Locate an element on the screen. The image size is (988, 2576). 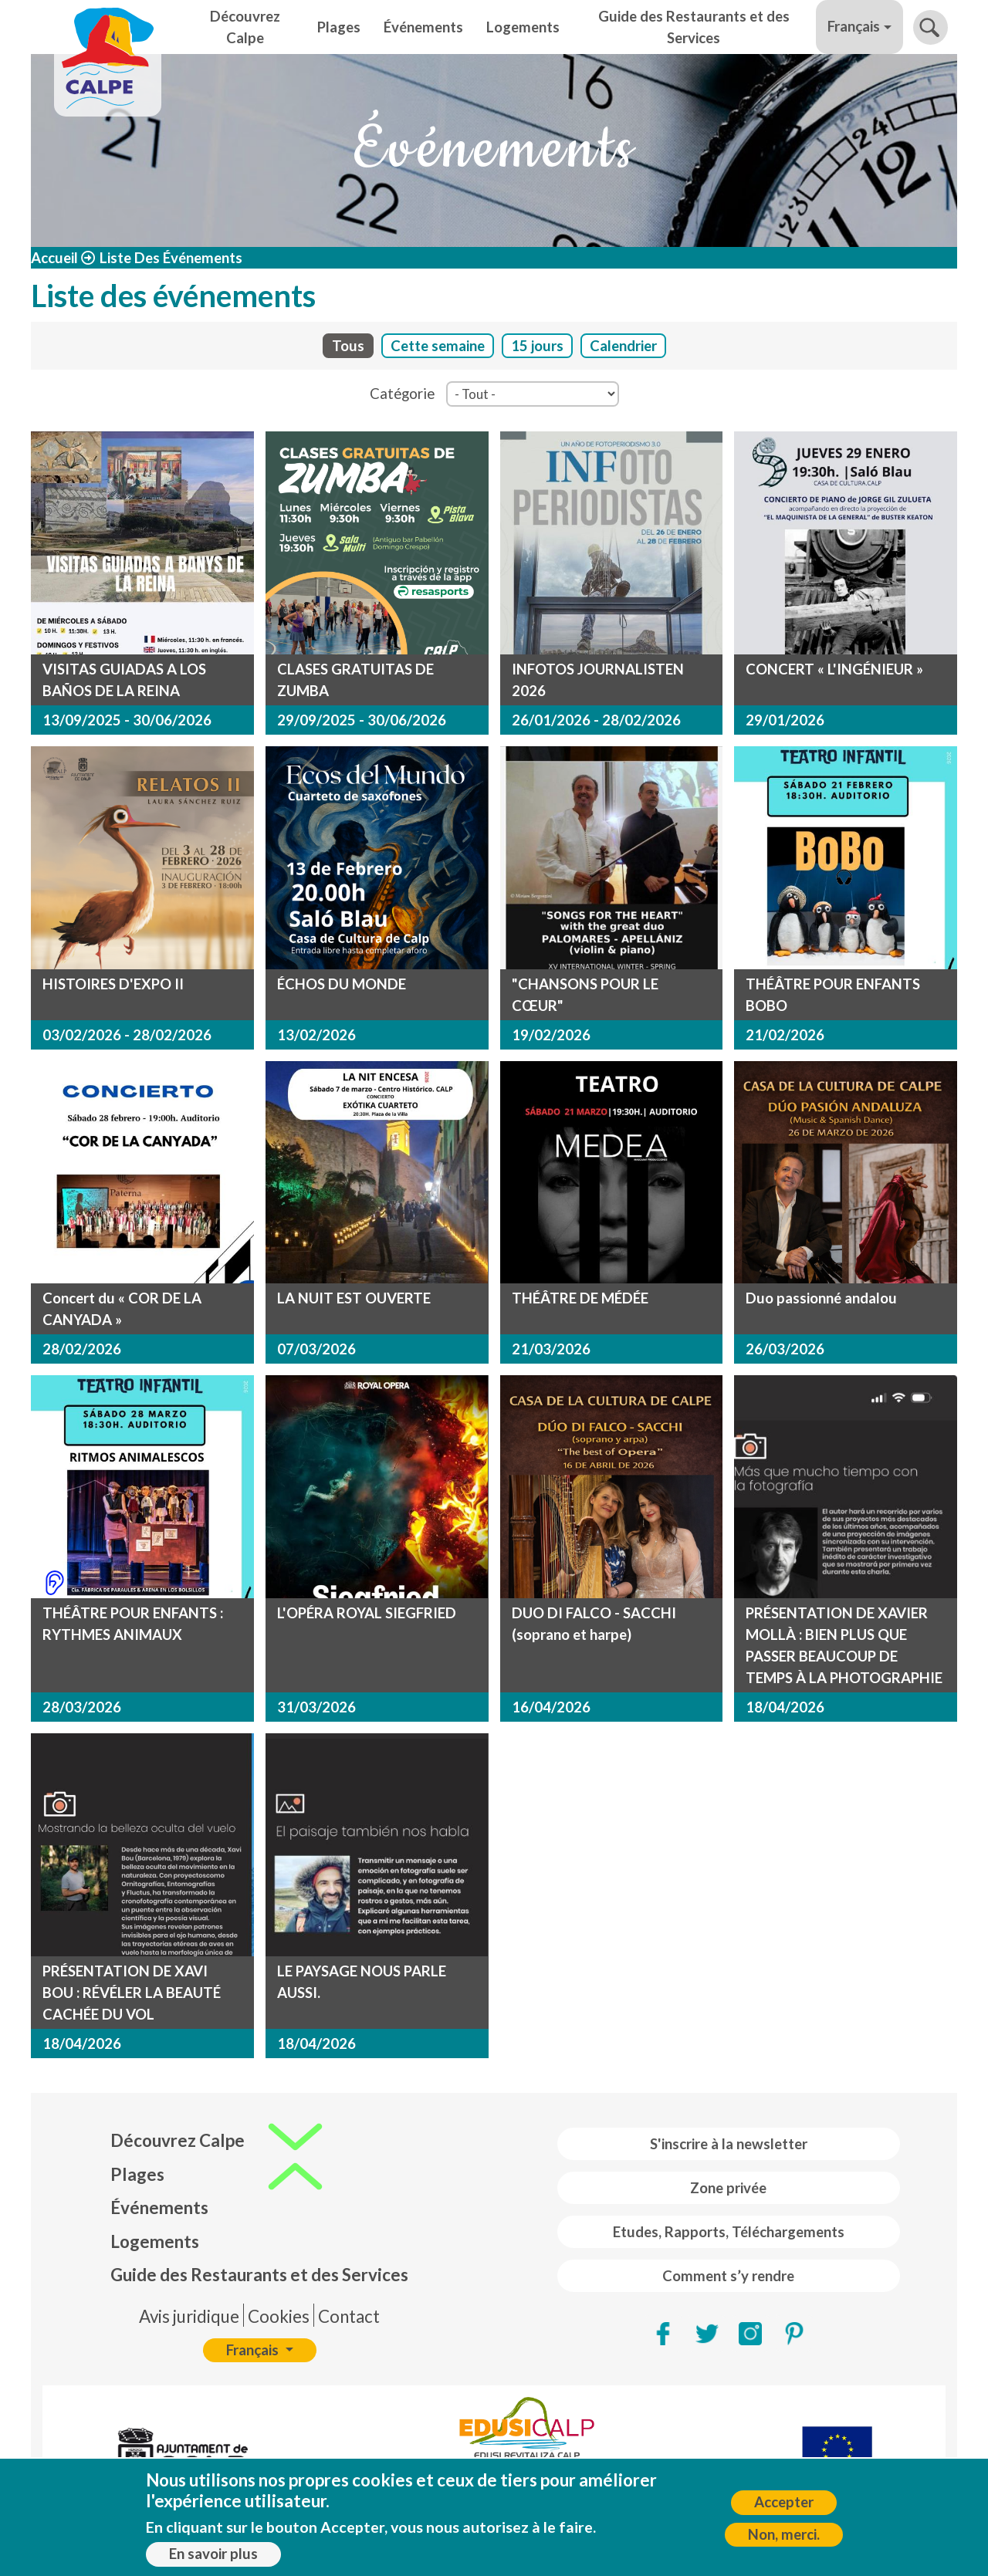
collapse or minimize an expanded section is located at coordinates (295, 2156).